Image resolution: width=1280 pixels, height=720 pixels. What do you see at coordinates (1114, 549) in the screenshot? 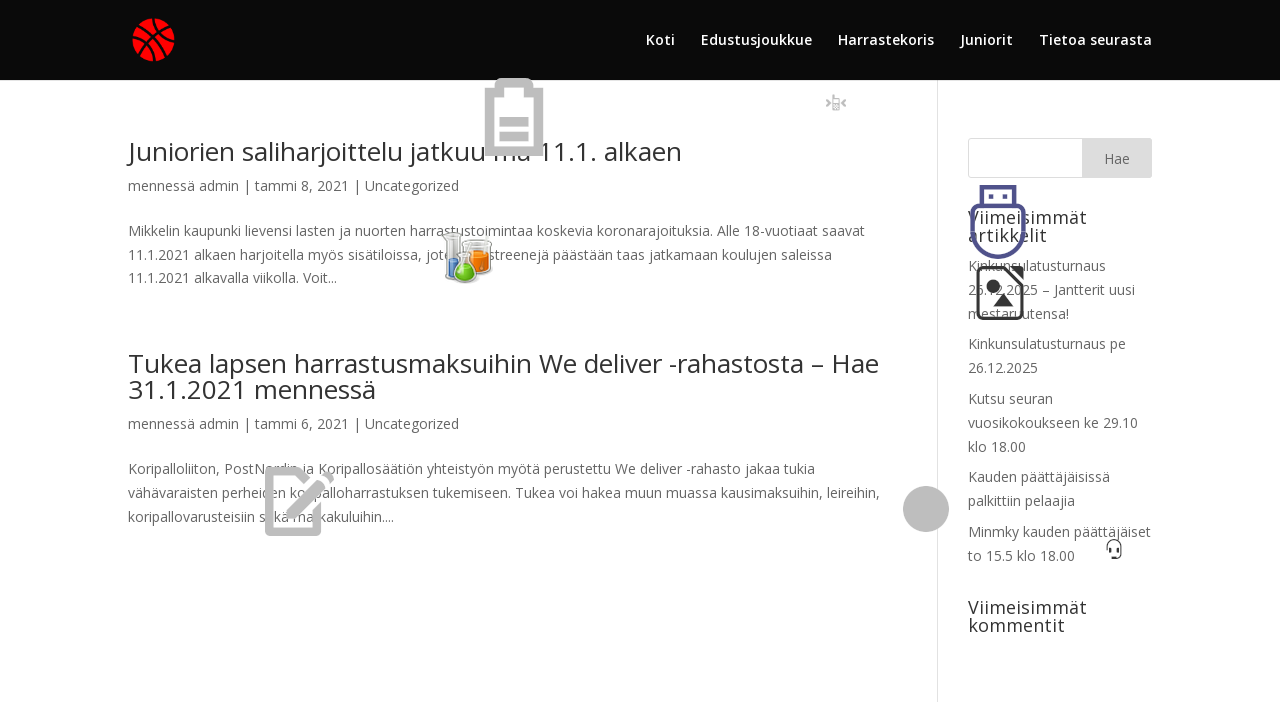
I see `audio or headset settings` at bounding box center [1114, 549].